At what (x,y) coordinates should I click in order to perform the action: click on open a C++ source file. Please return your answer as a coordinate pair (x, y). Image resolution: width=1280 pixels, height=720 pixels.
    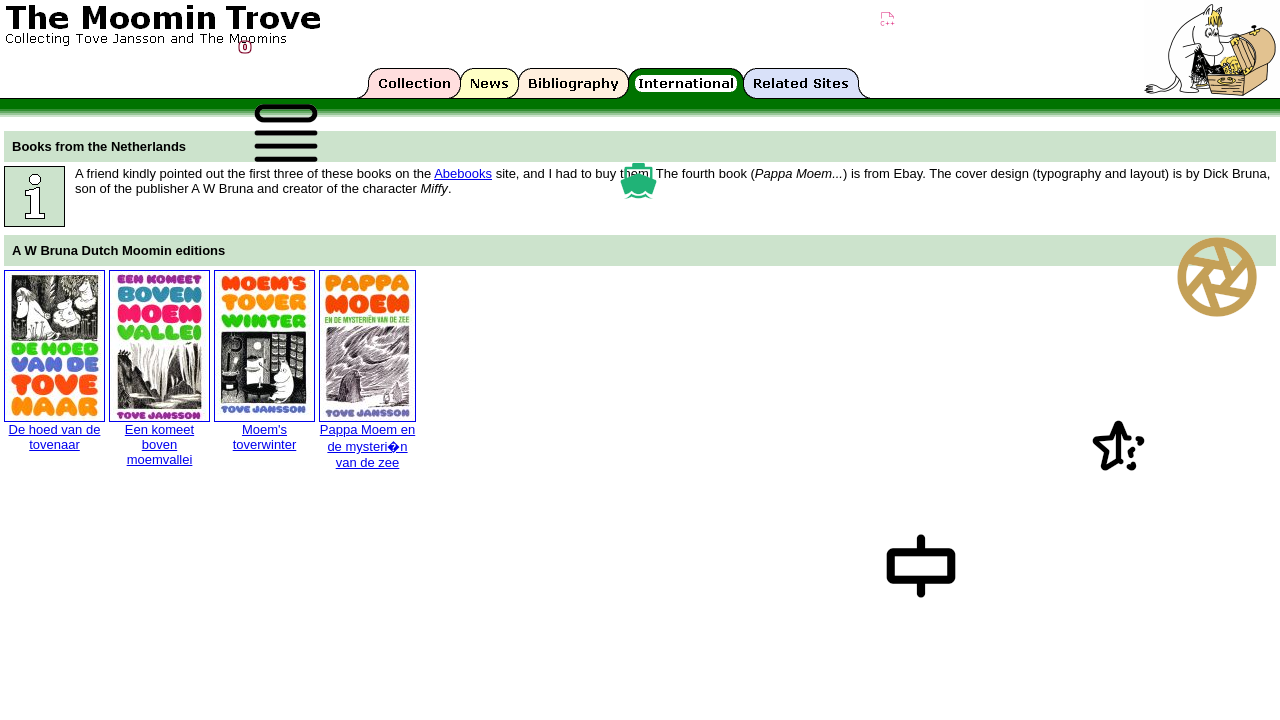
    Looking at the image, I should click on (887, 19).